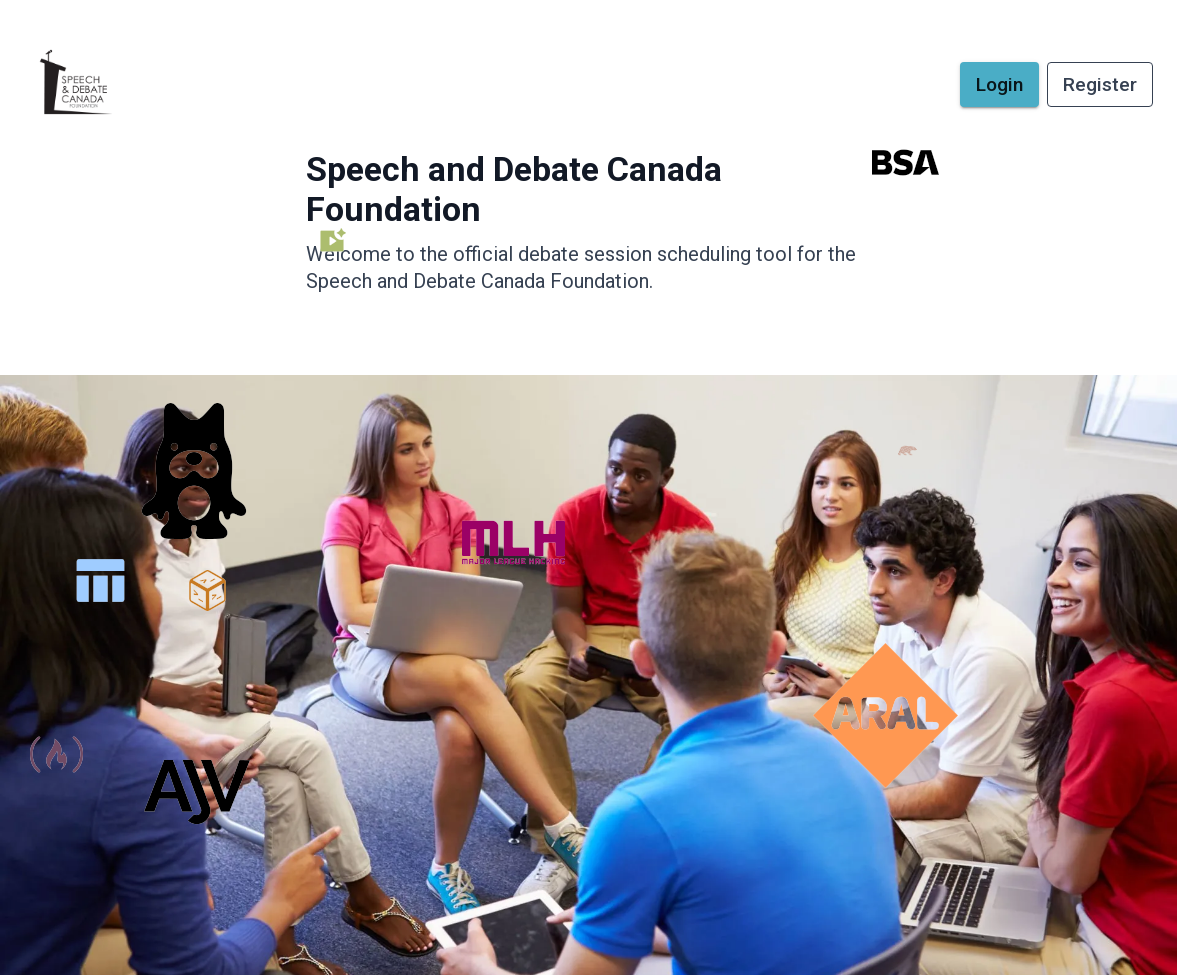 This screenshot has width=1177, height=975. What do you see at coordinates (905, 162) in the screenshot?
I see `buysellads company logo` at bounding box center [905, 162].